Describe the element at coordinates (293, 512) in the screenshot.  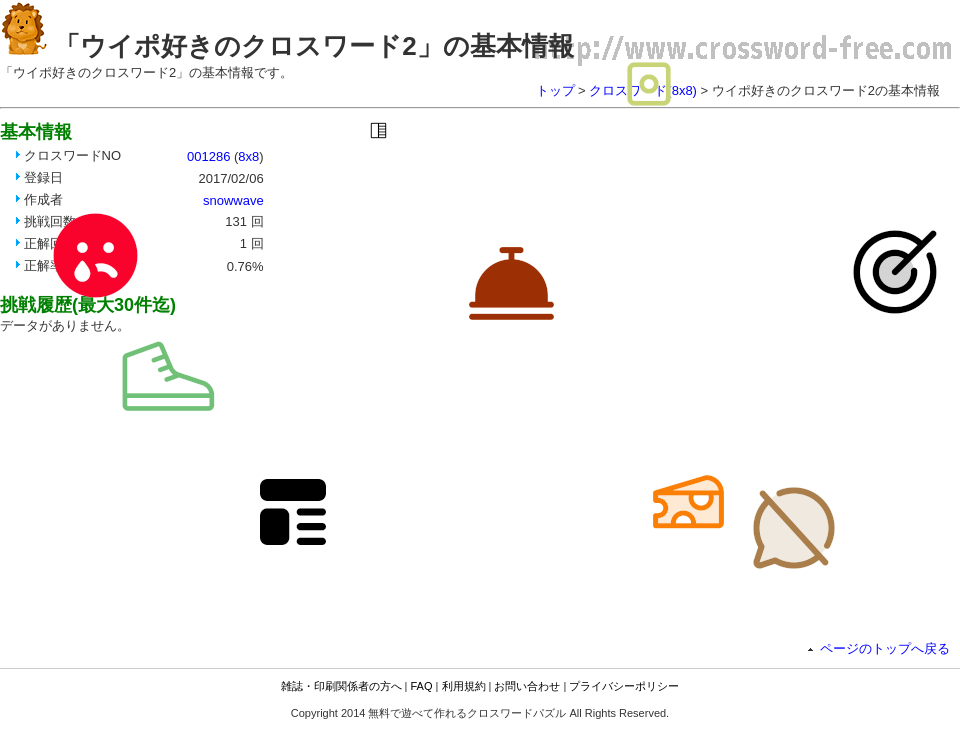
I see `access document templates` at that location.